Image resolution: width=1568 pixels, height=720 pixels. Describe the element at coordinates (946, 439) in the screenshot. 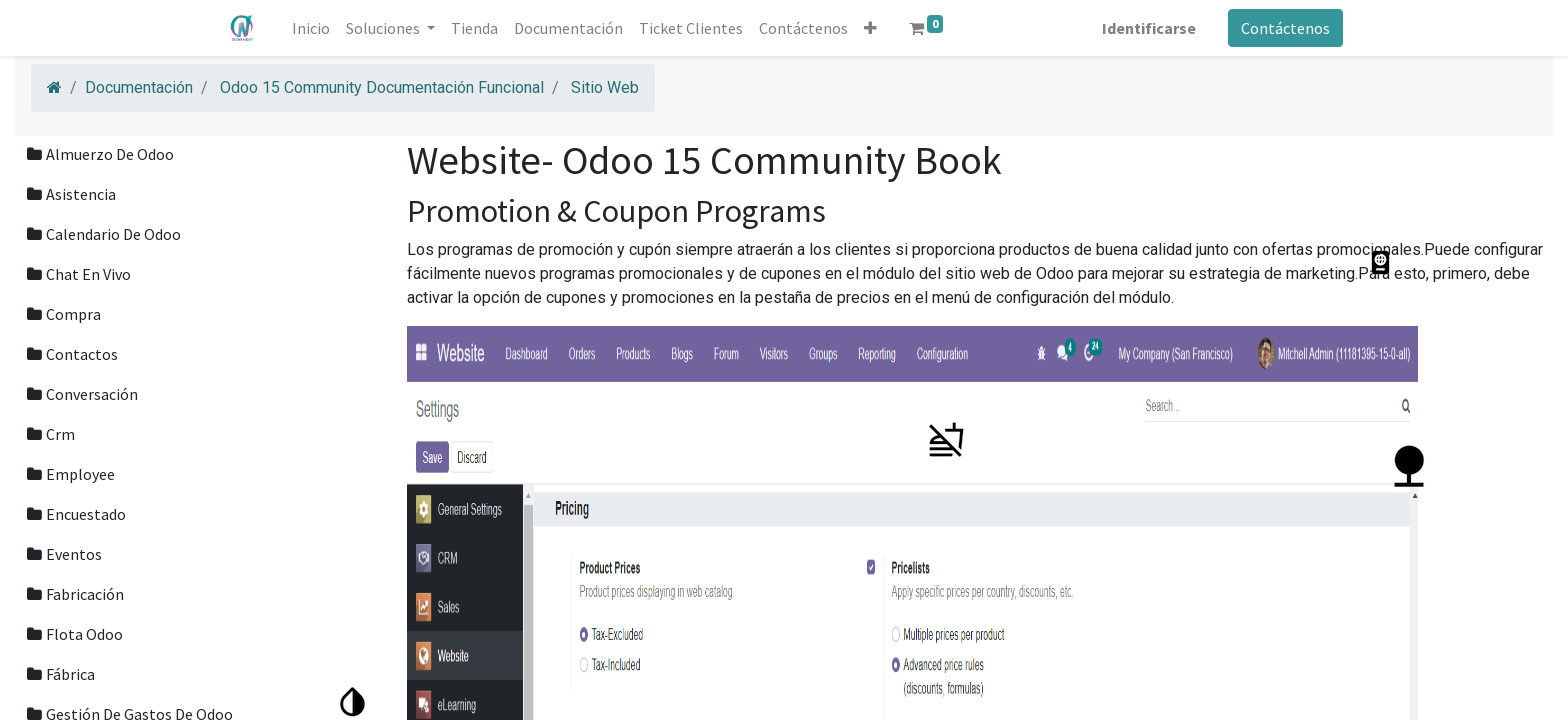

I see `indicates no food allowed in this area` at that location.